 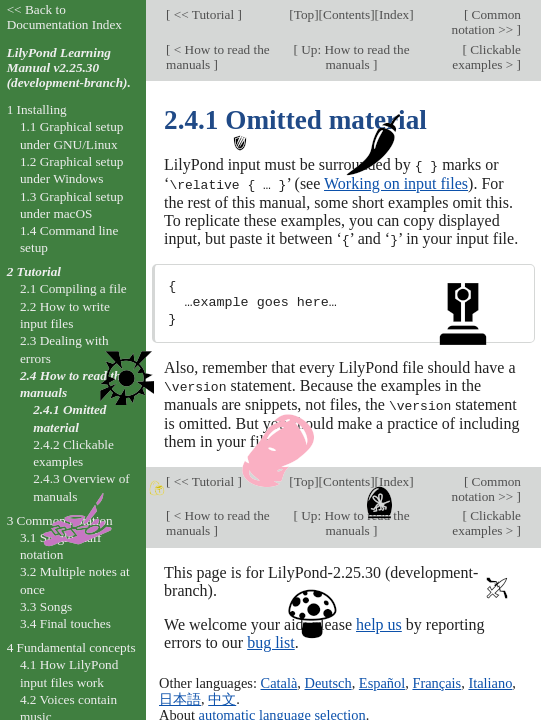 I want to click on indicates spicy or hot content/food item, so click(x=373, y=144).